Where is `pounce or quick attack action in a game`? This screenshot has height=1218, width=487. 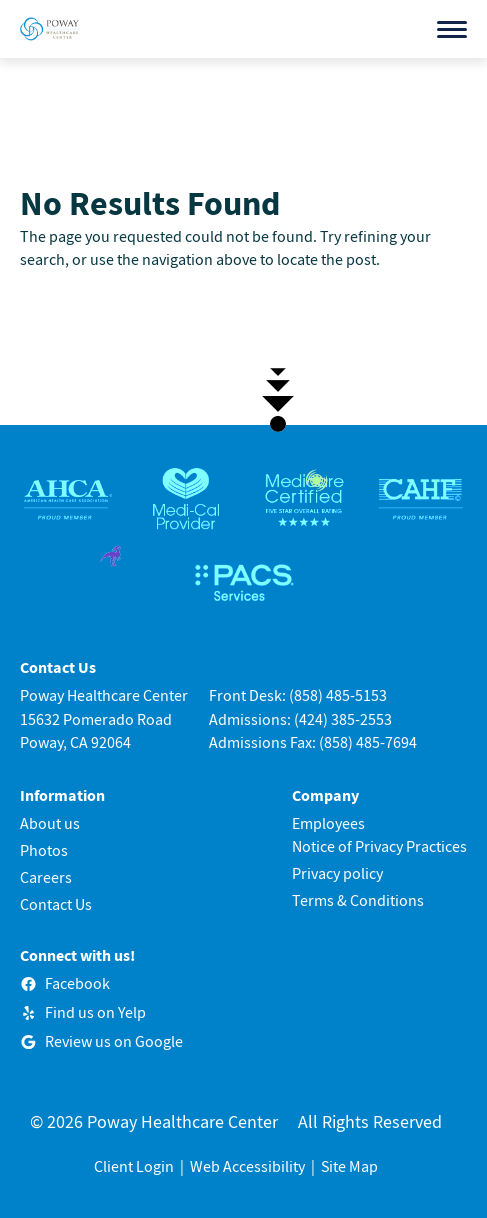 pounce or quick attack action in a game is located at coordinates (278, 400).